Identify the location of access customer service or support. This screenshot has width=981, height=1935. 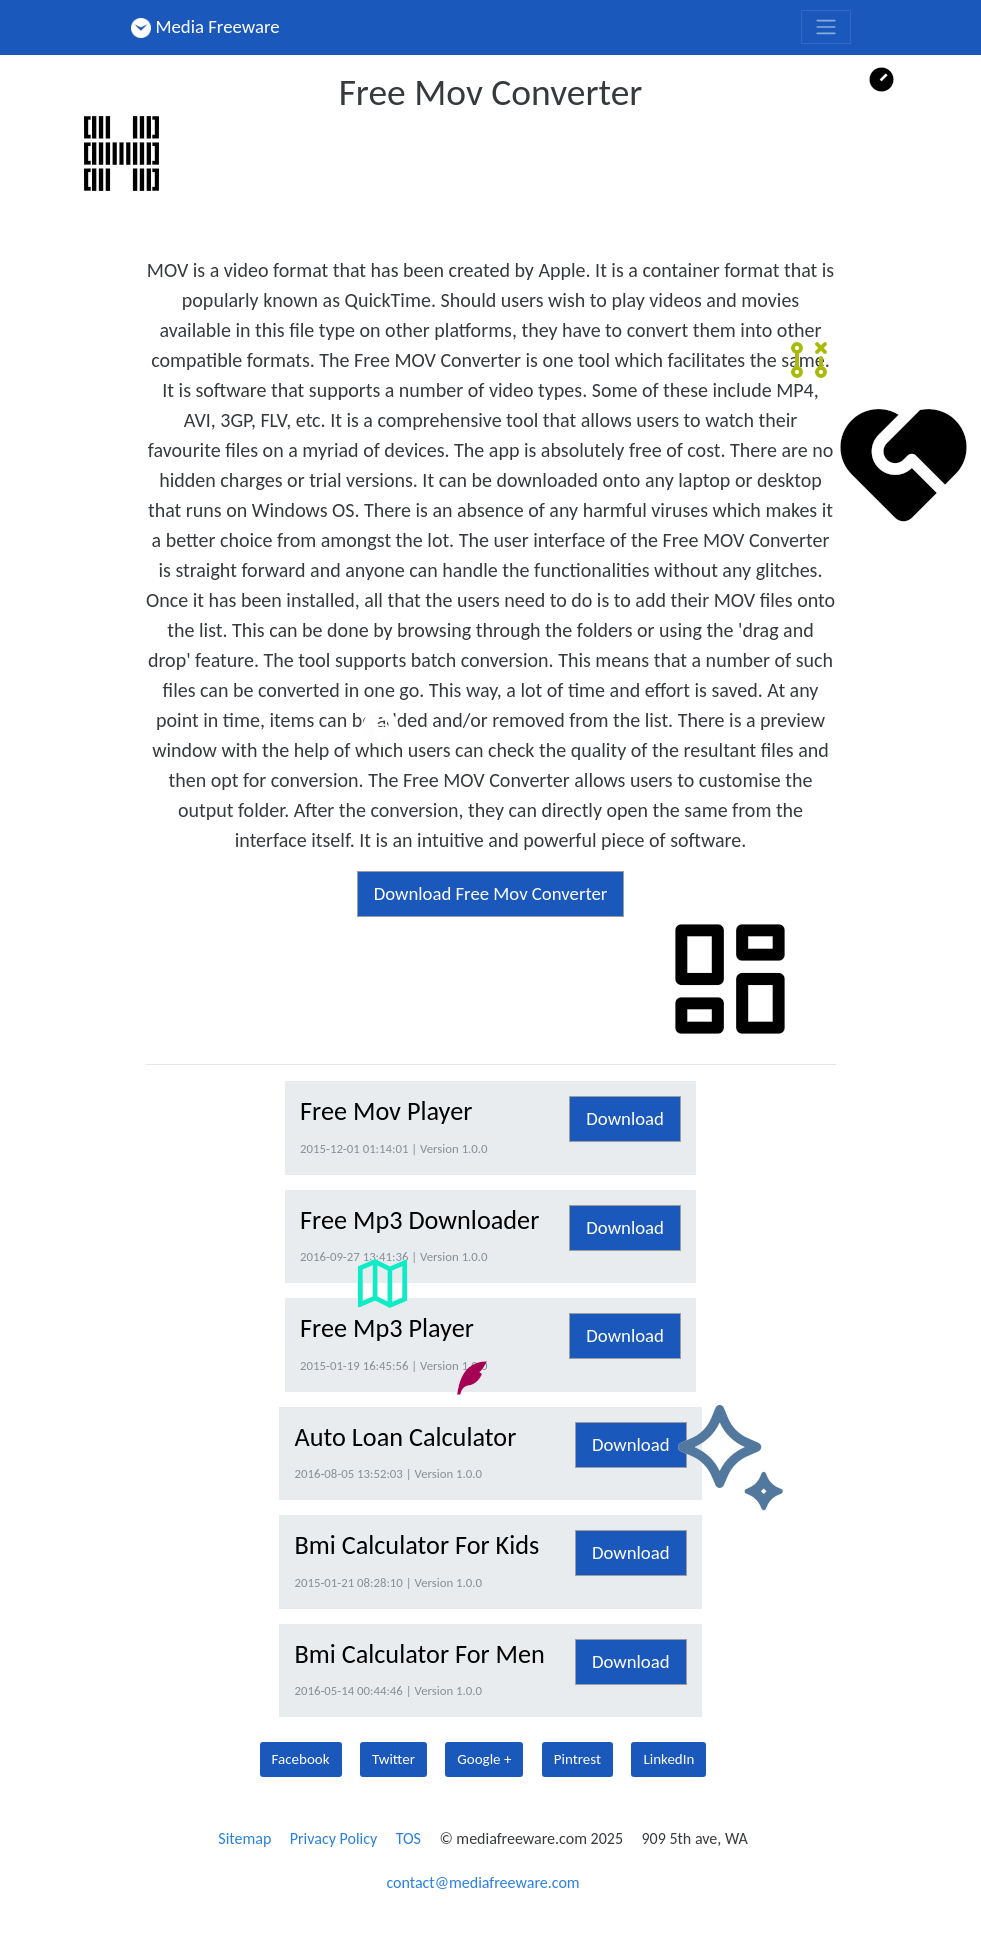
(903, 464).